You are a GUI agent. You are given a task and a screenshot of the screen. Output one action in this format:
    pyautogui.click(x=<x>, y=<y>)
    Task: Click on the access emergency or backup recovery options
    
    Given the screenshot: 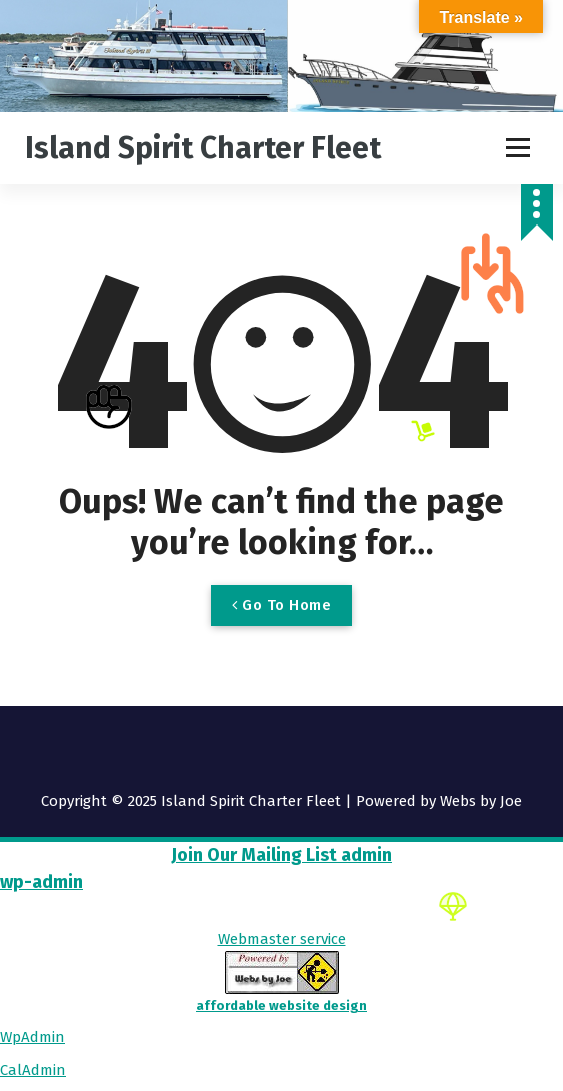 What is the action you would take?
    pyautogui.click(x=453, y=907)
    